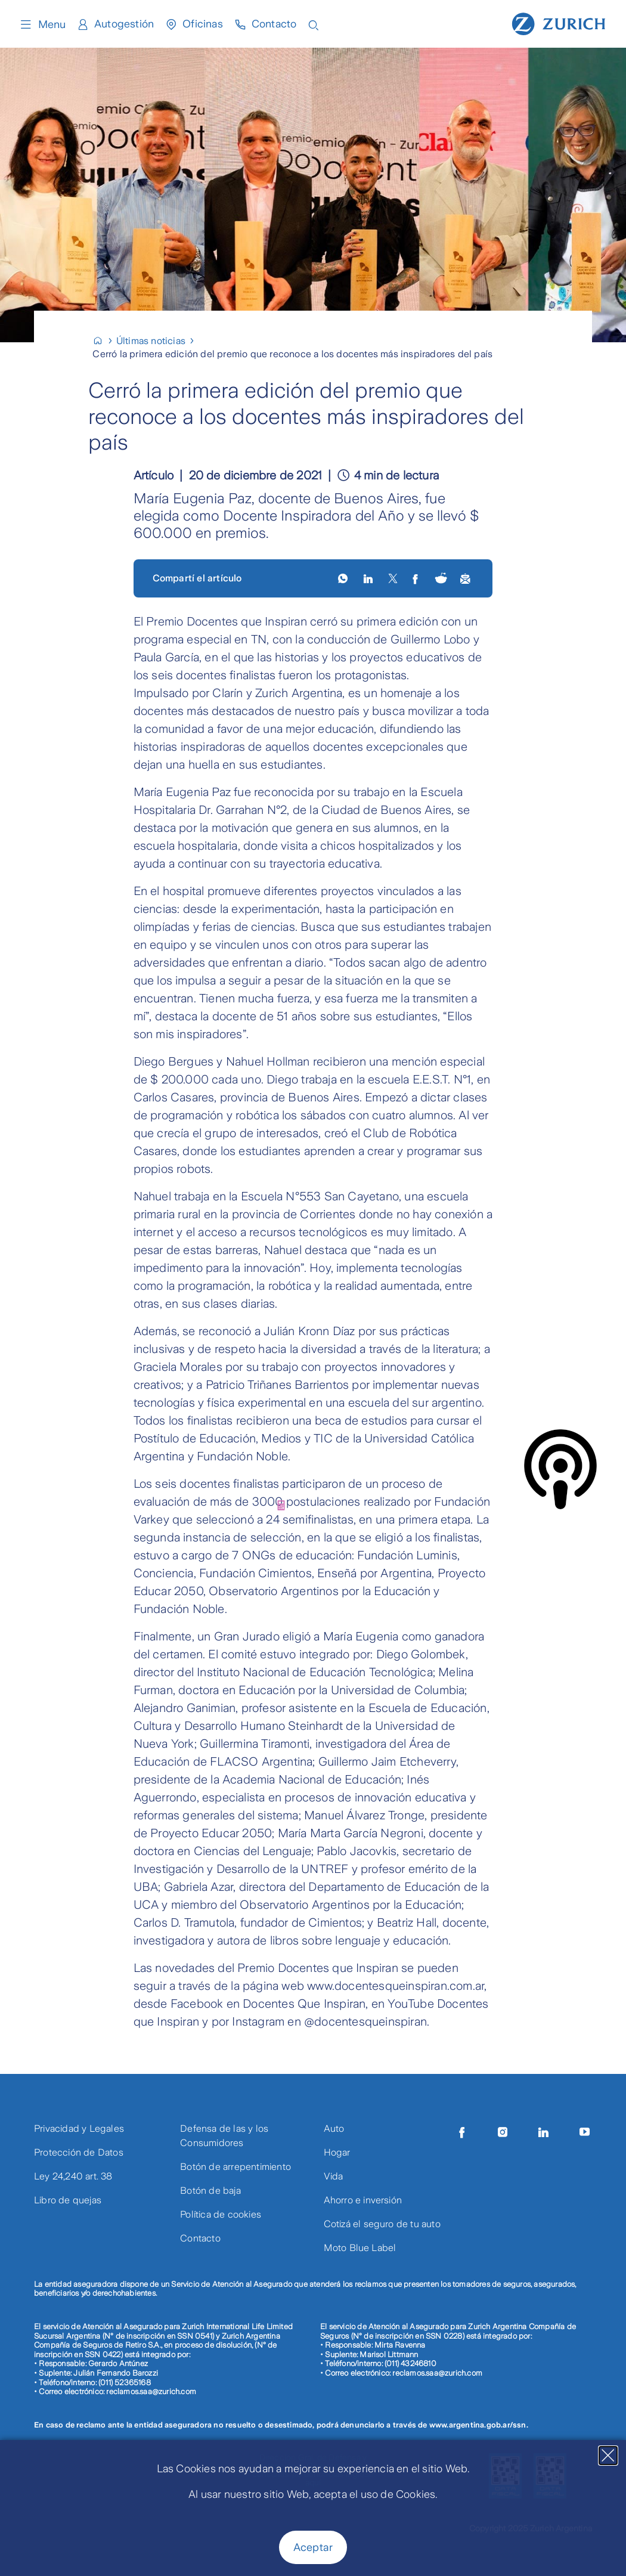  What do you see at coordinates (560, 1469) in the screenshot?
I see `access podcast library` at bounding box center [560, 1469].